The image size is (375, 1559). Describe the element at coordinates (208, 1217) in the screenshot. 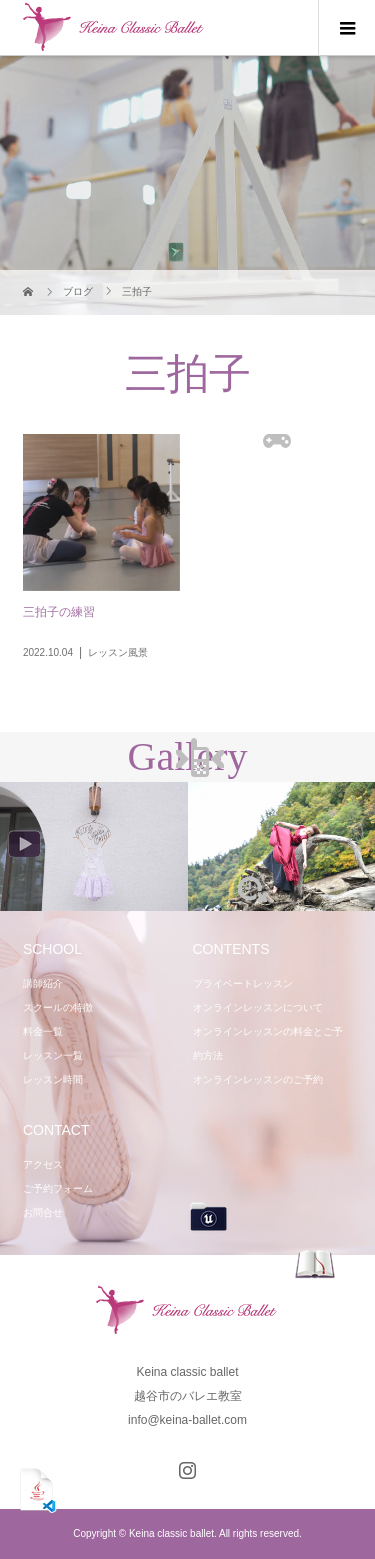

I see `folder containing Unreal Engine project files` at that location.